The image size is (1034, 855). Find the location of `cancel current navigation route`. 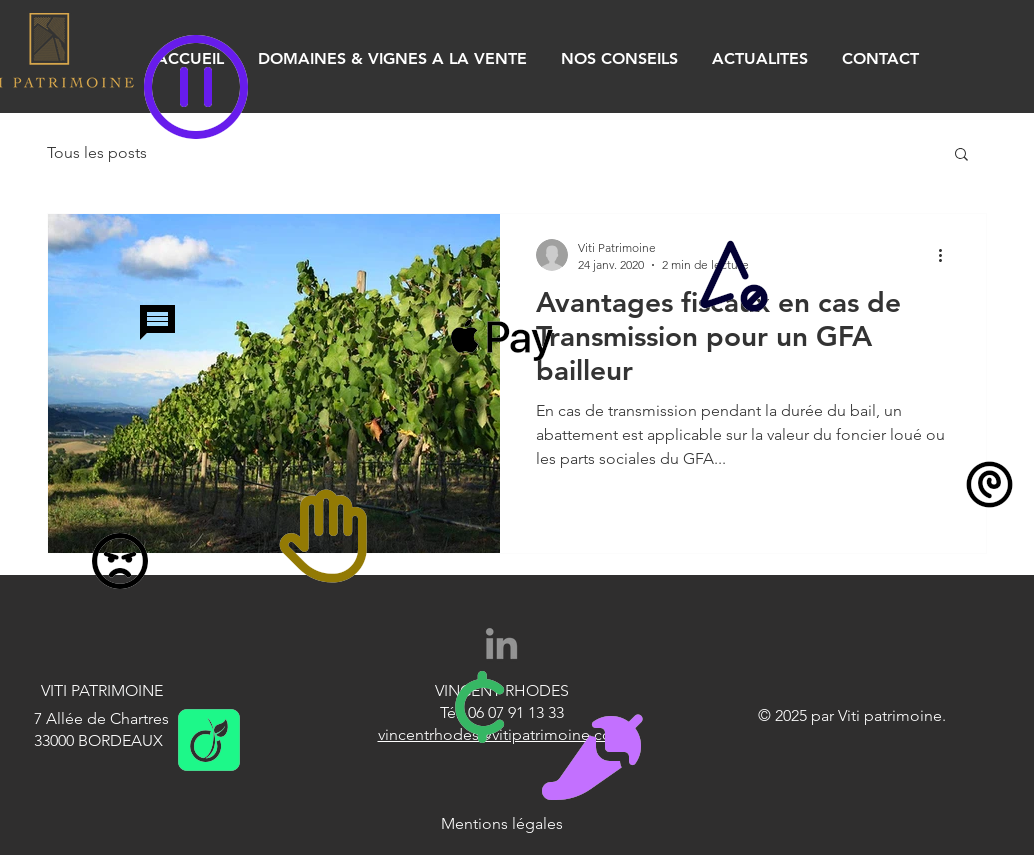

cancel current navigation route is located at coordinates (730, 274).